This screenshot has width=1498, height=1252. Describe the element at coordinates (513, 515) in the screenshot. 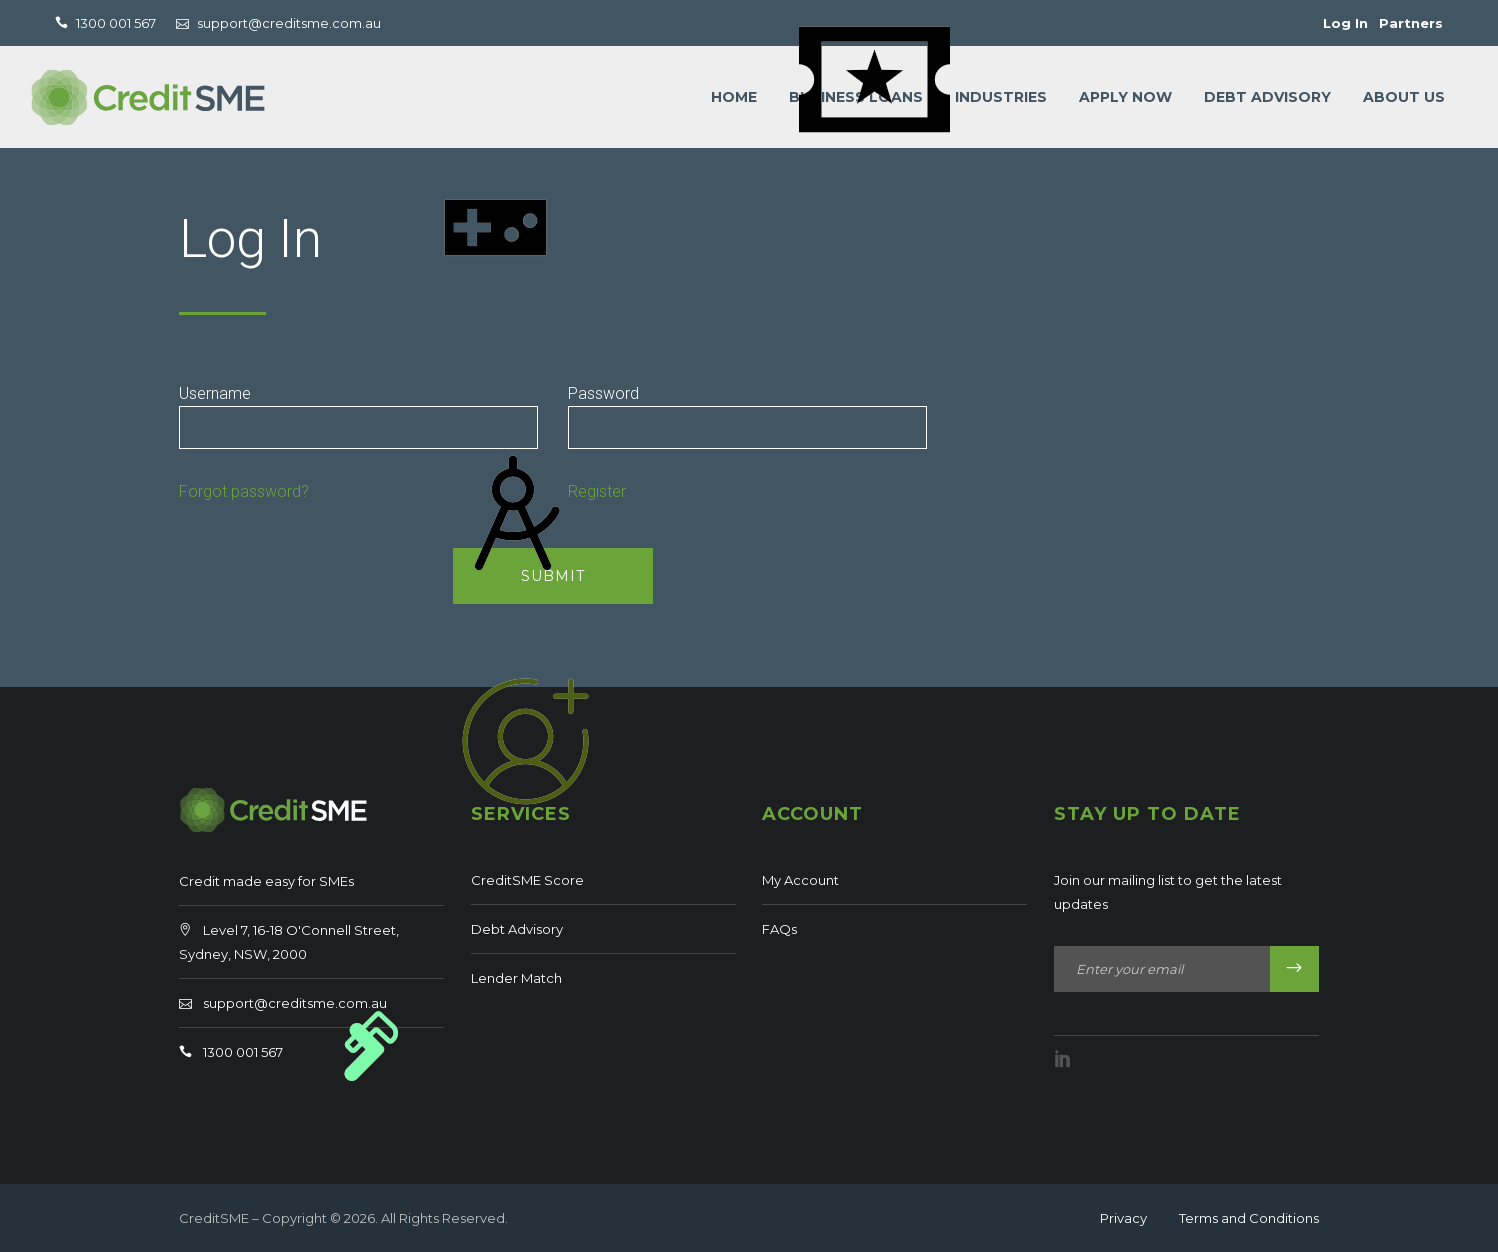

I see `access drawing or drafting tools` at that location.